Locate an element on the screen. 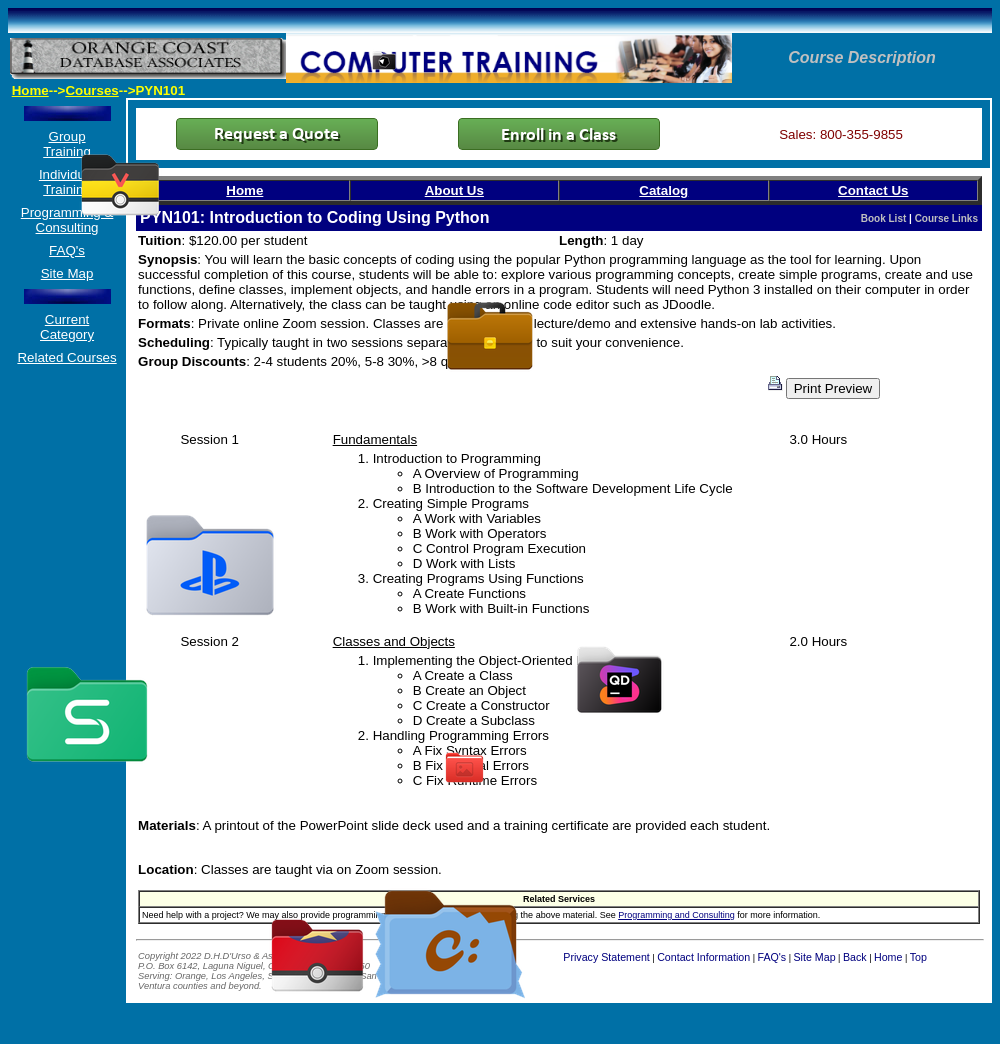  open pokémon-themed folder is located at coordinates (317, 958).